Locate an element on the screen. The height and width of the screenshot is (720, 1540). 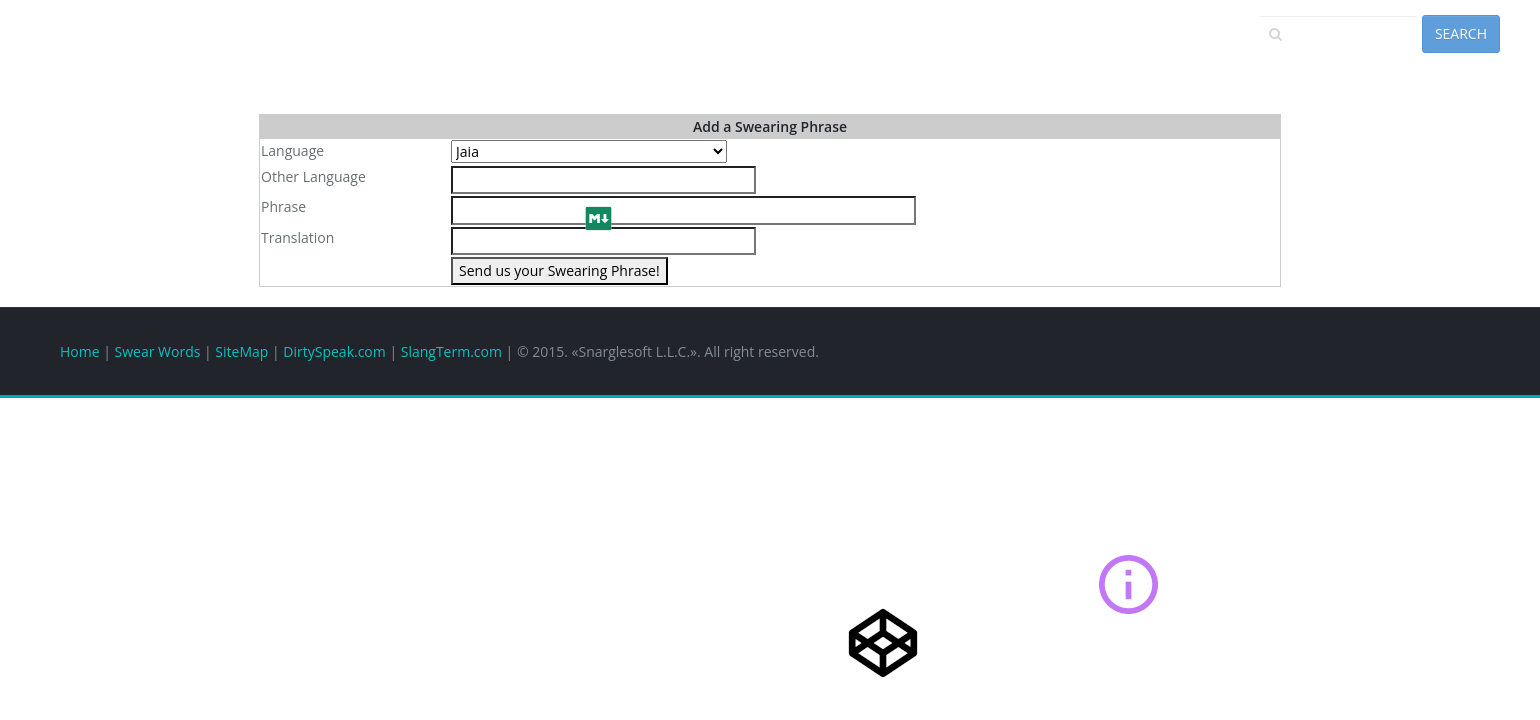
open CodePen profile or project is located at coordinates (883, 643).